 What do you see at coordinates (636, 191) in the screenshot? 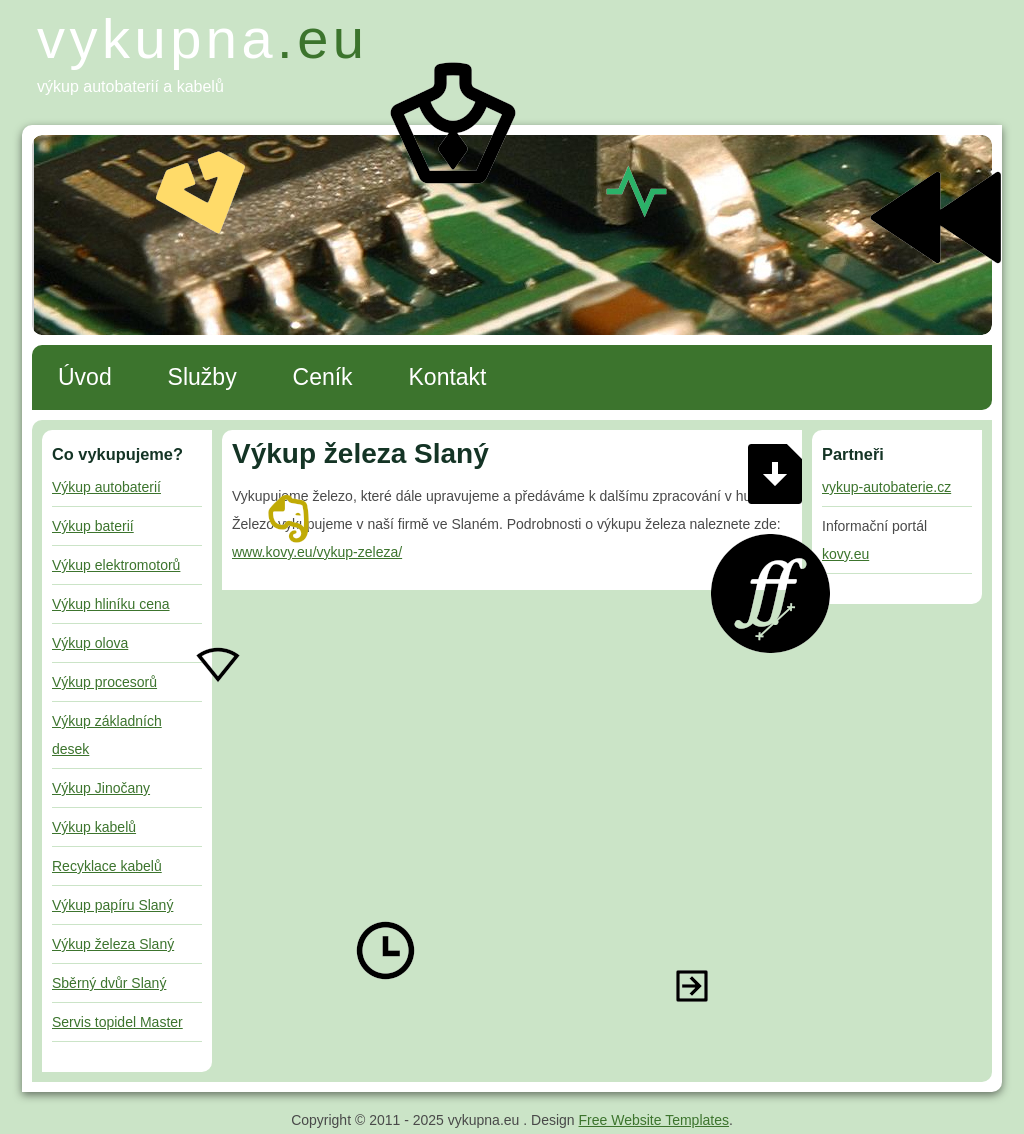
I see `view health or heart rate data` at bounding box center [636, 191].